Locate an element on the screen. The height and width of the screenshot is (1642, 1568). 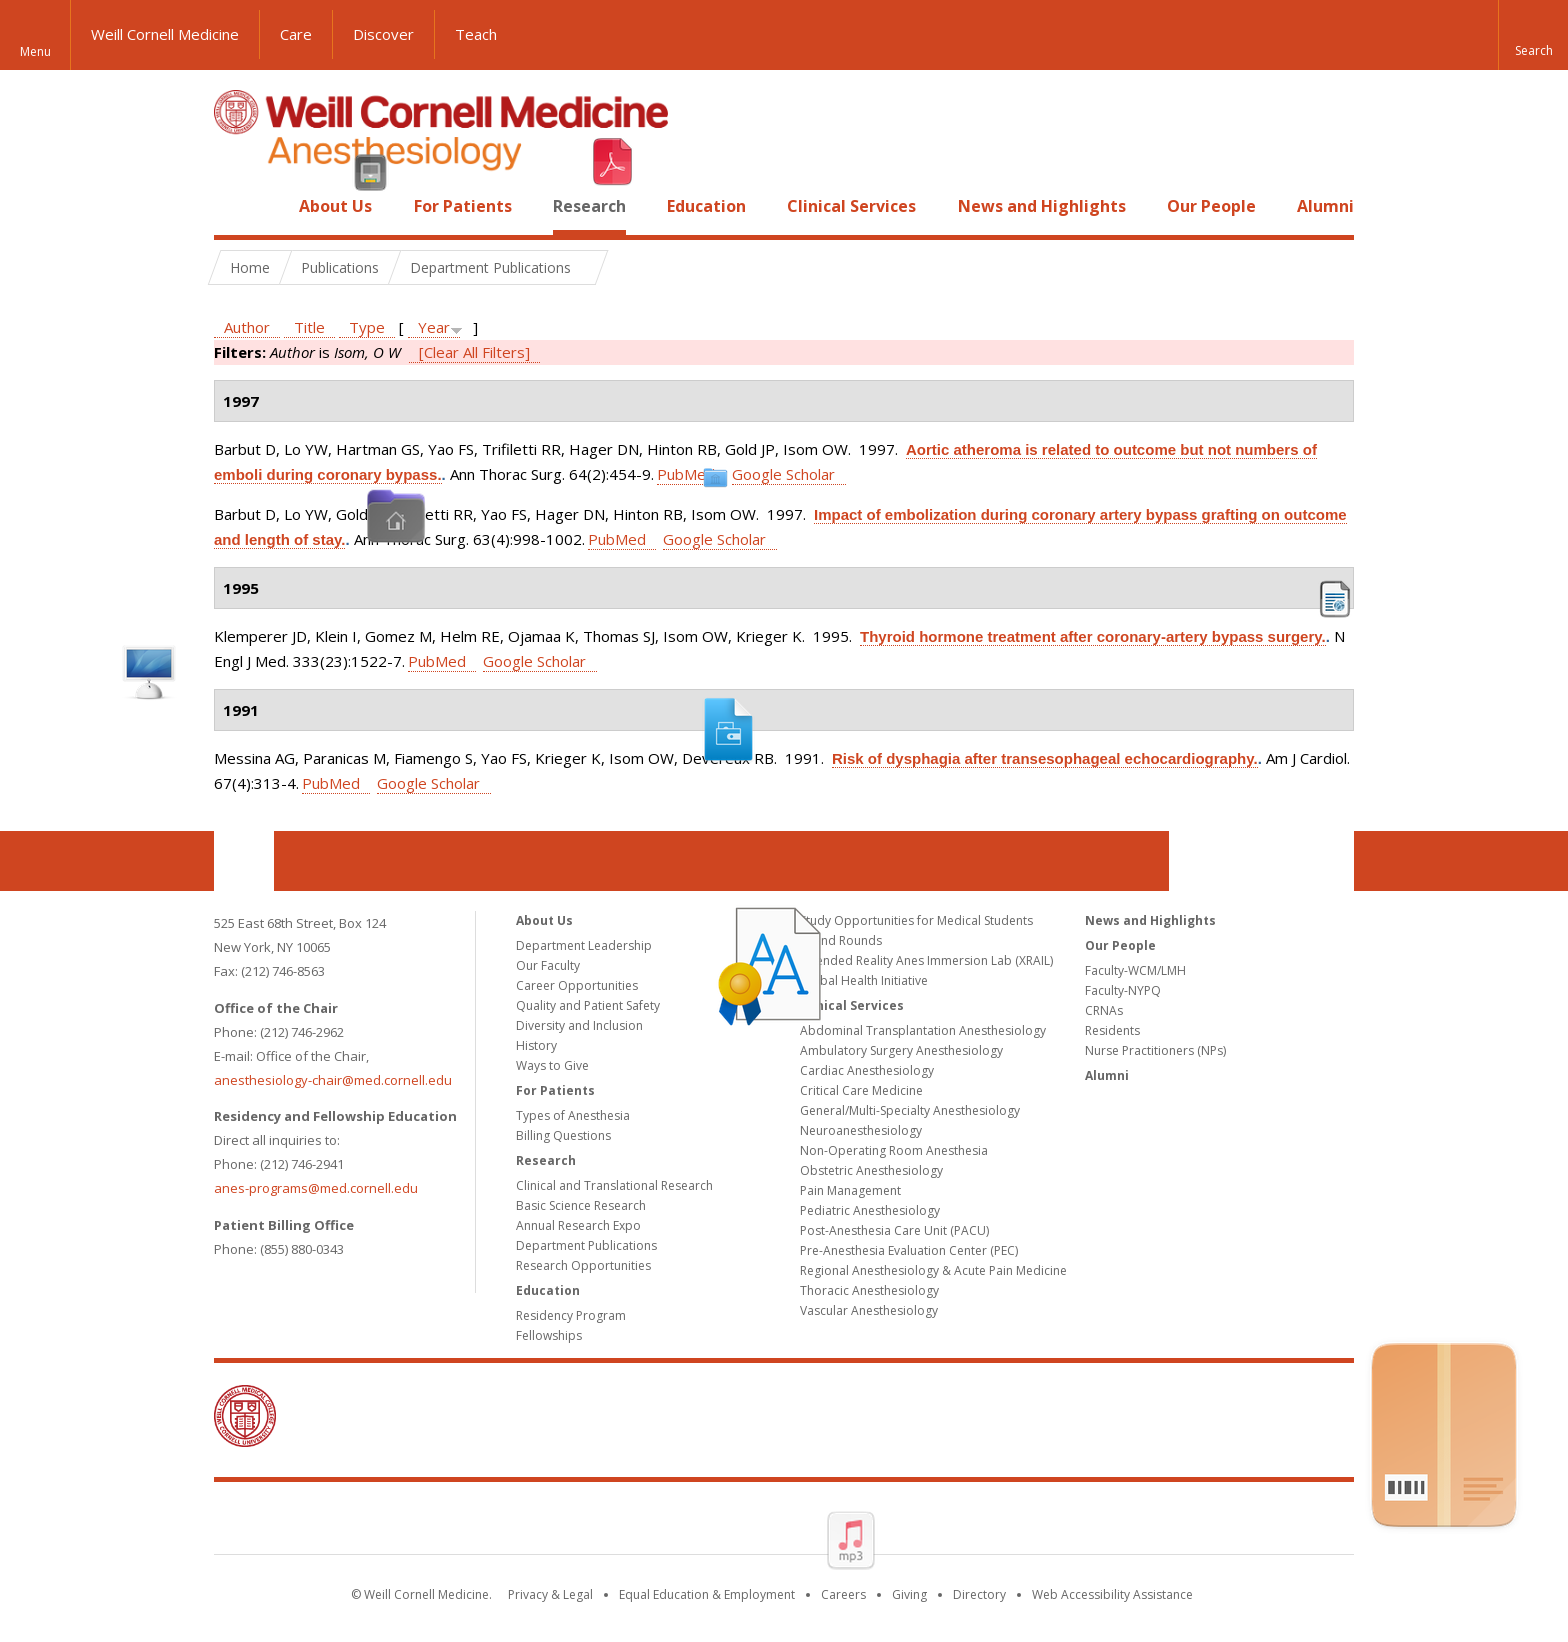
represents an imac g4 device in system settings is located at coordinates (149, 671).